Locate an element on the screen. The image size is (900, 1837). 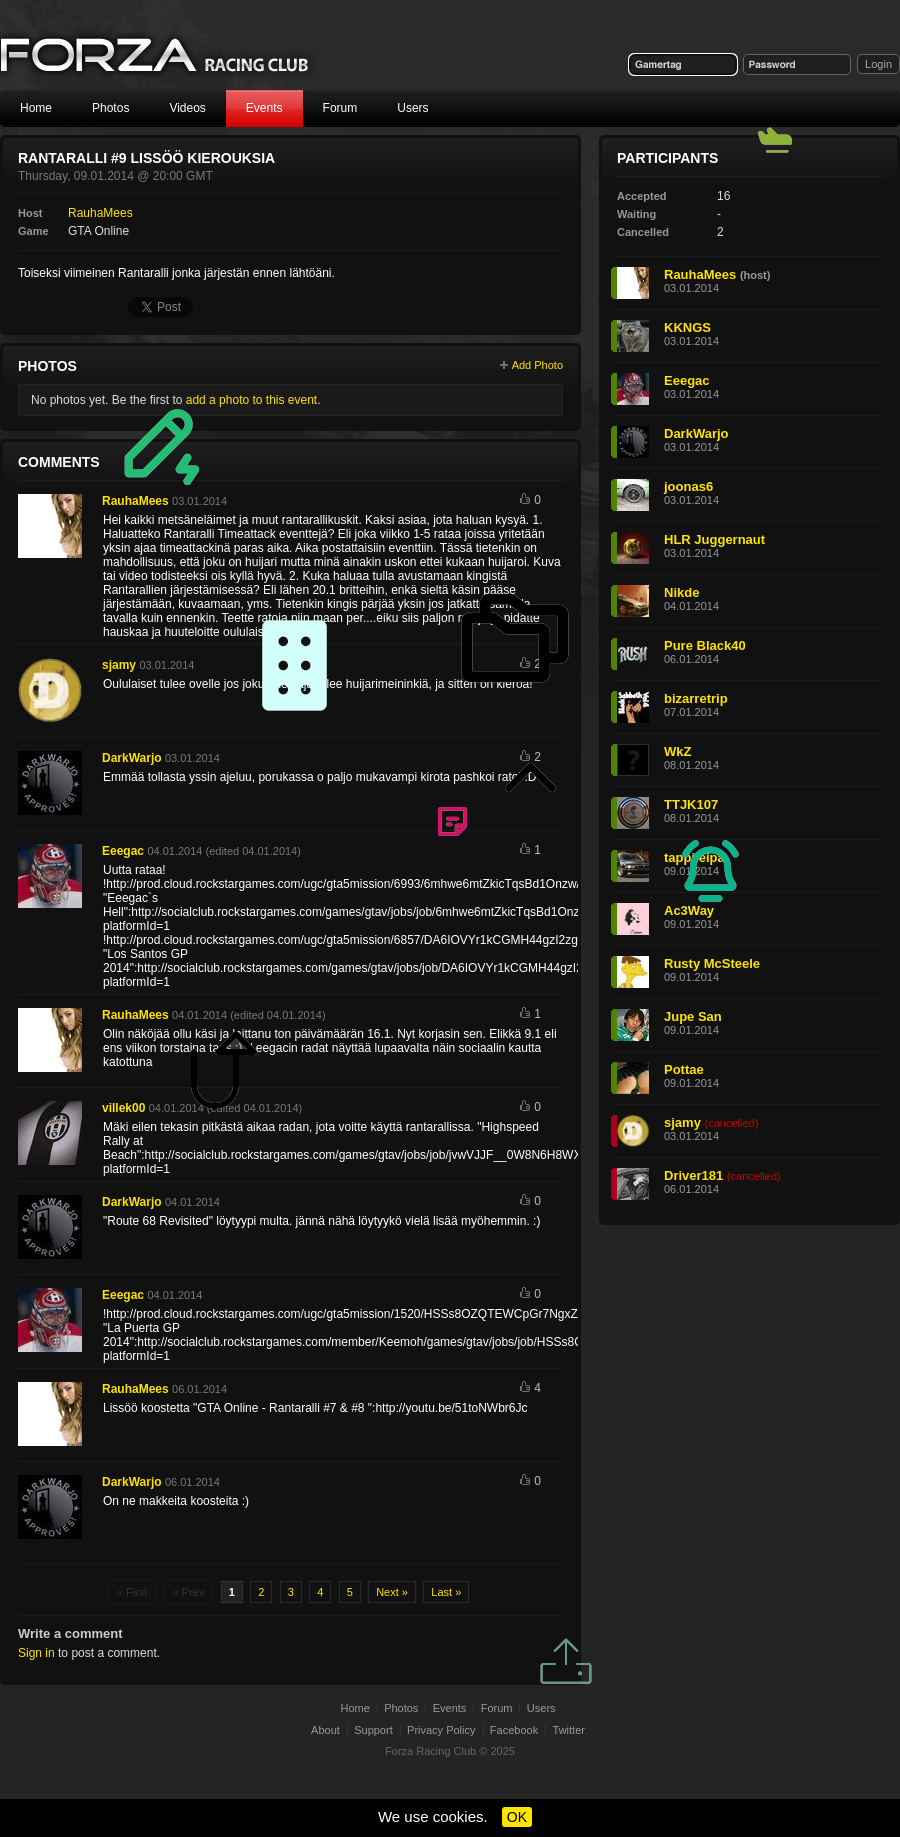
collapse an expanded section is located at coordinates (530, 777).